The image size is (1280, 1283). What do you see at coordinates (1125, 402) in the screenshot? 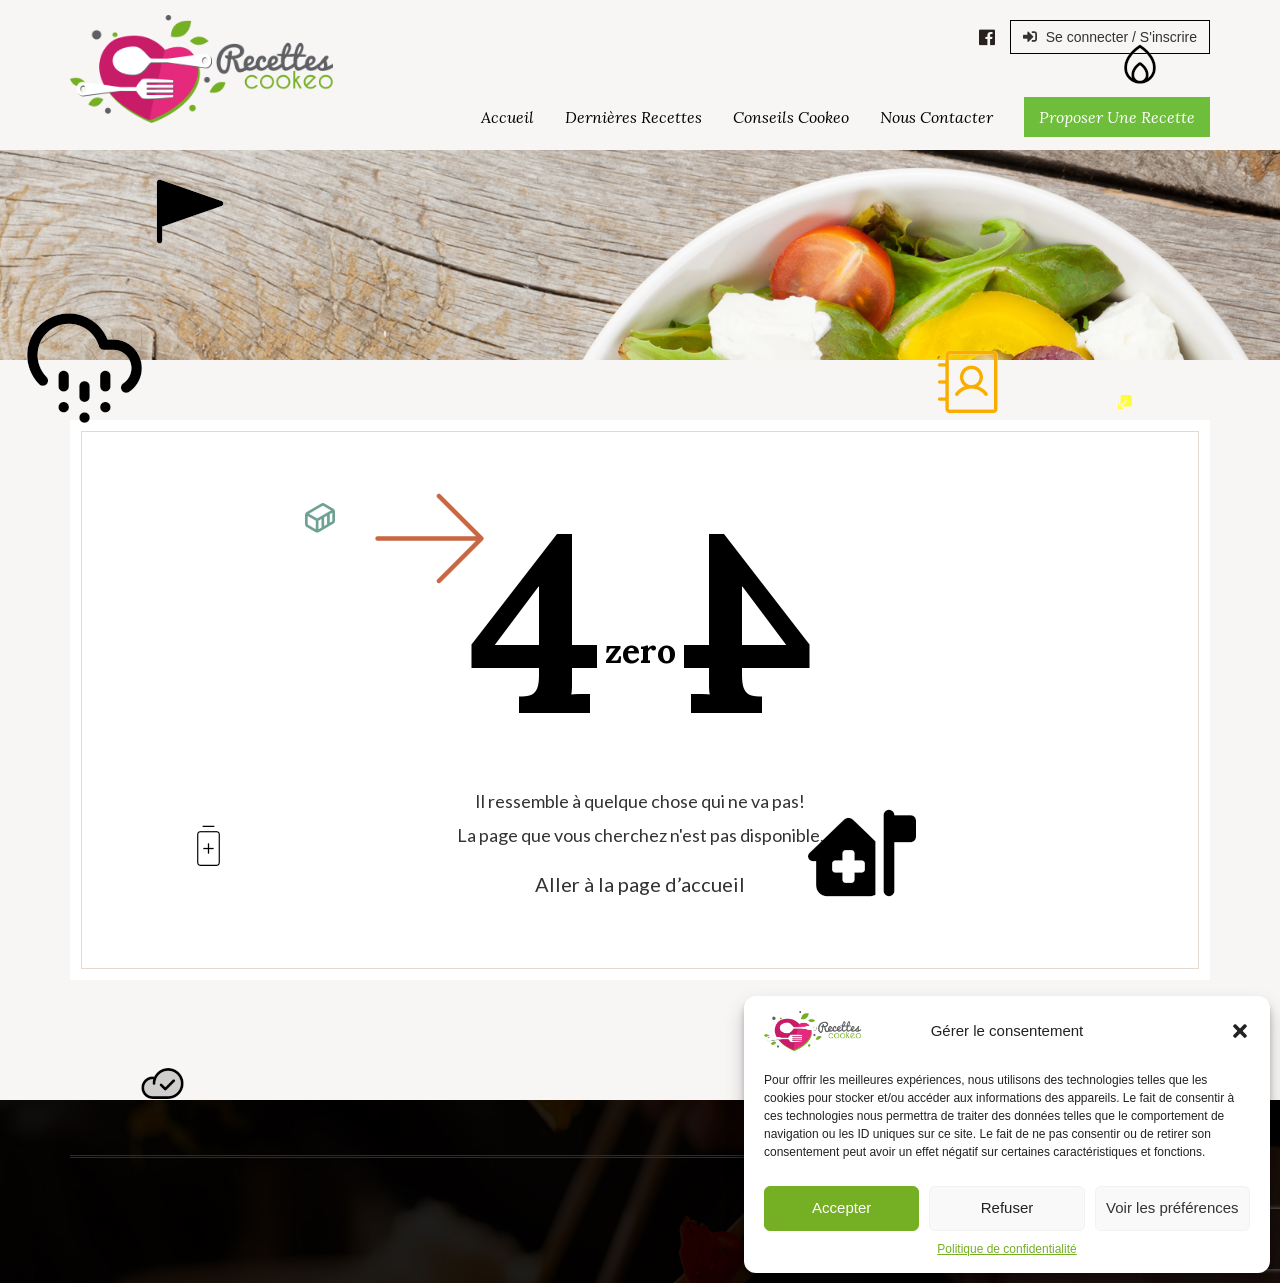
I see `collapse or minimize content` at bounding box center [1125, 402].